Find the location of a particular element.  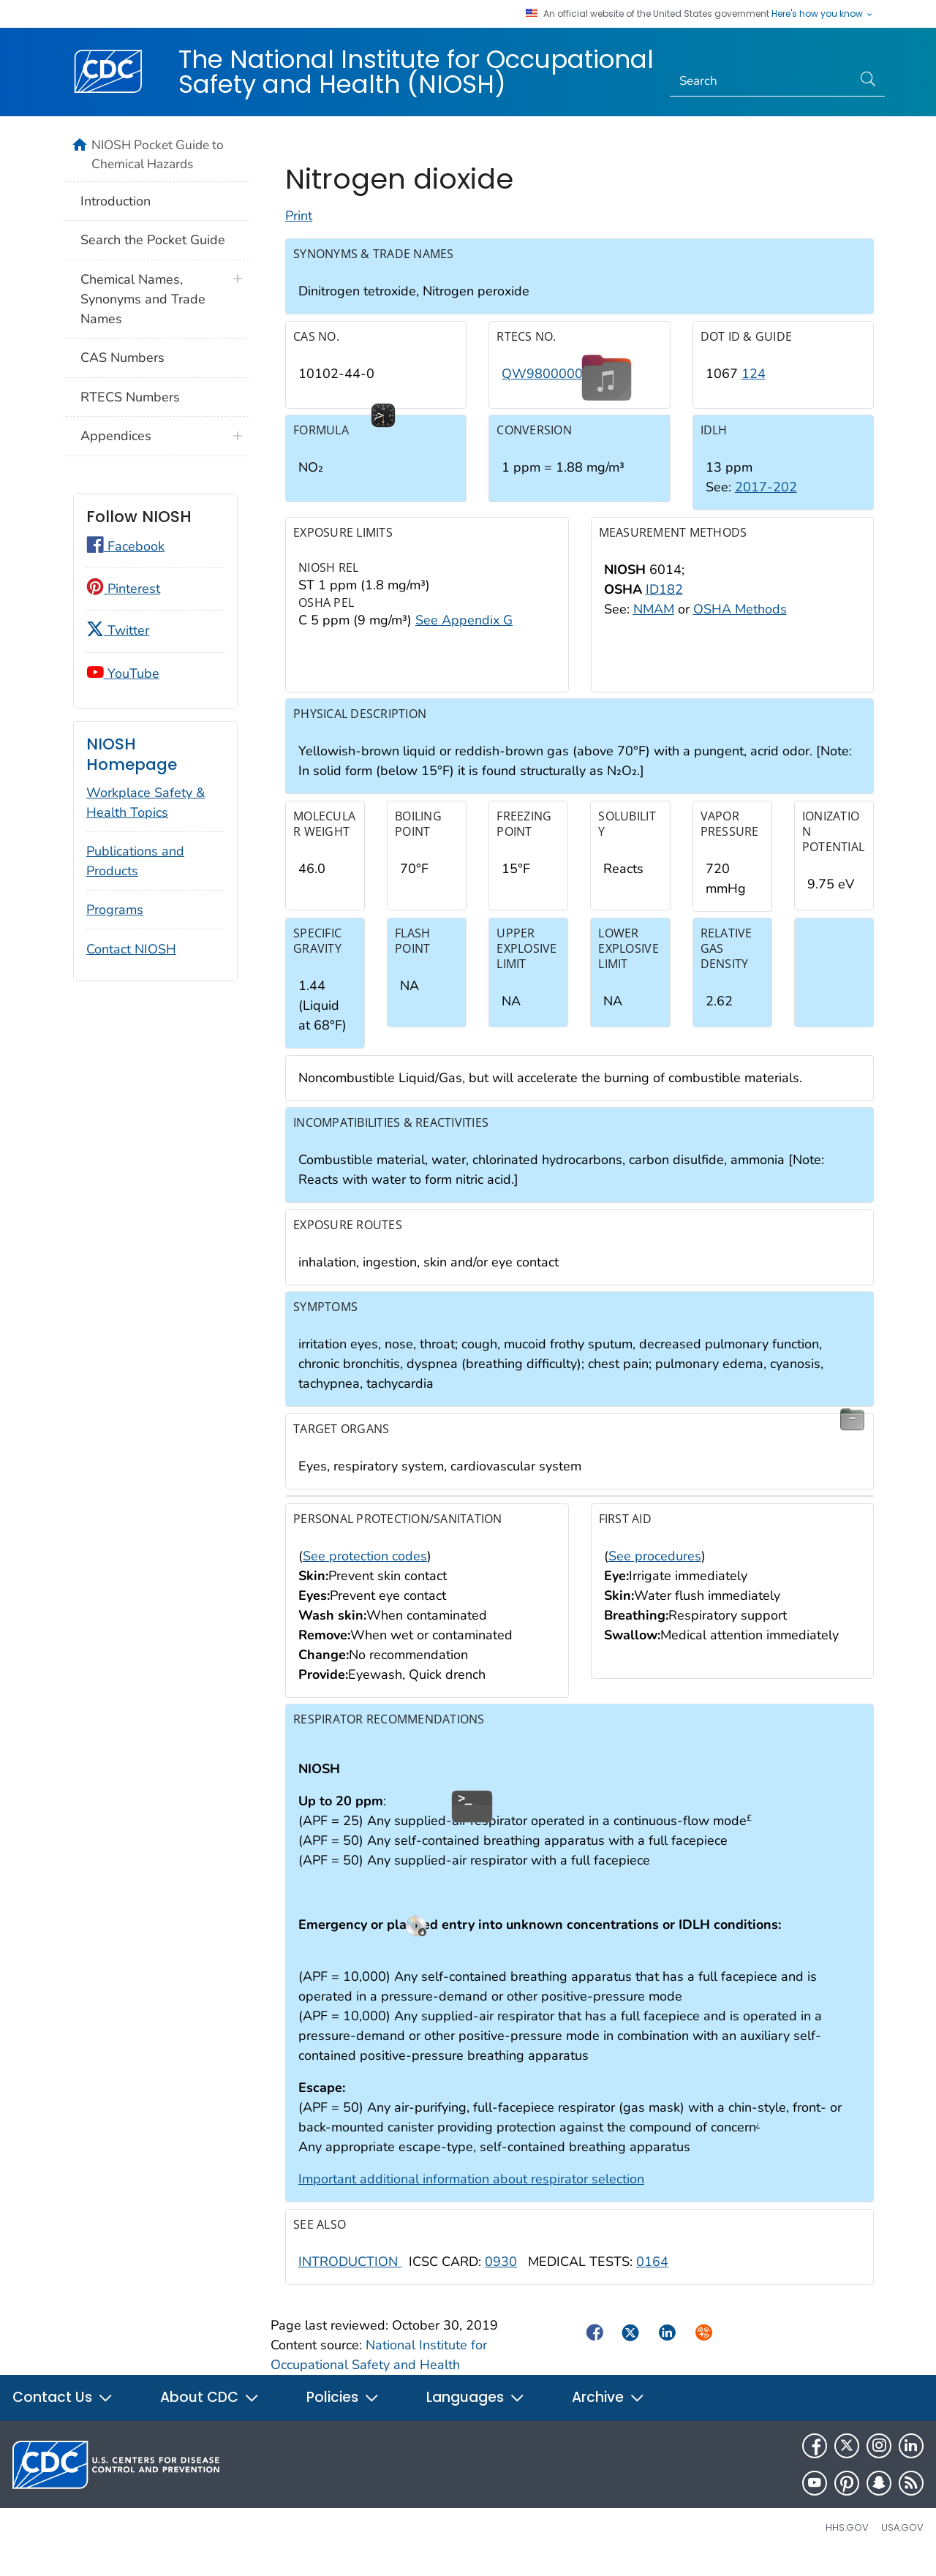

burn files to a CD or DVD is located at coordinates (416, 1926).